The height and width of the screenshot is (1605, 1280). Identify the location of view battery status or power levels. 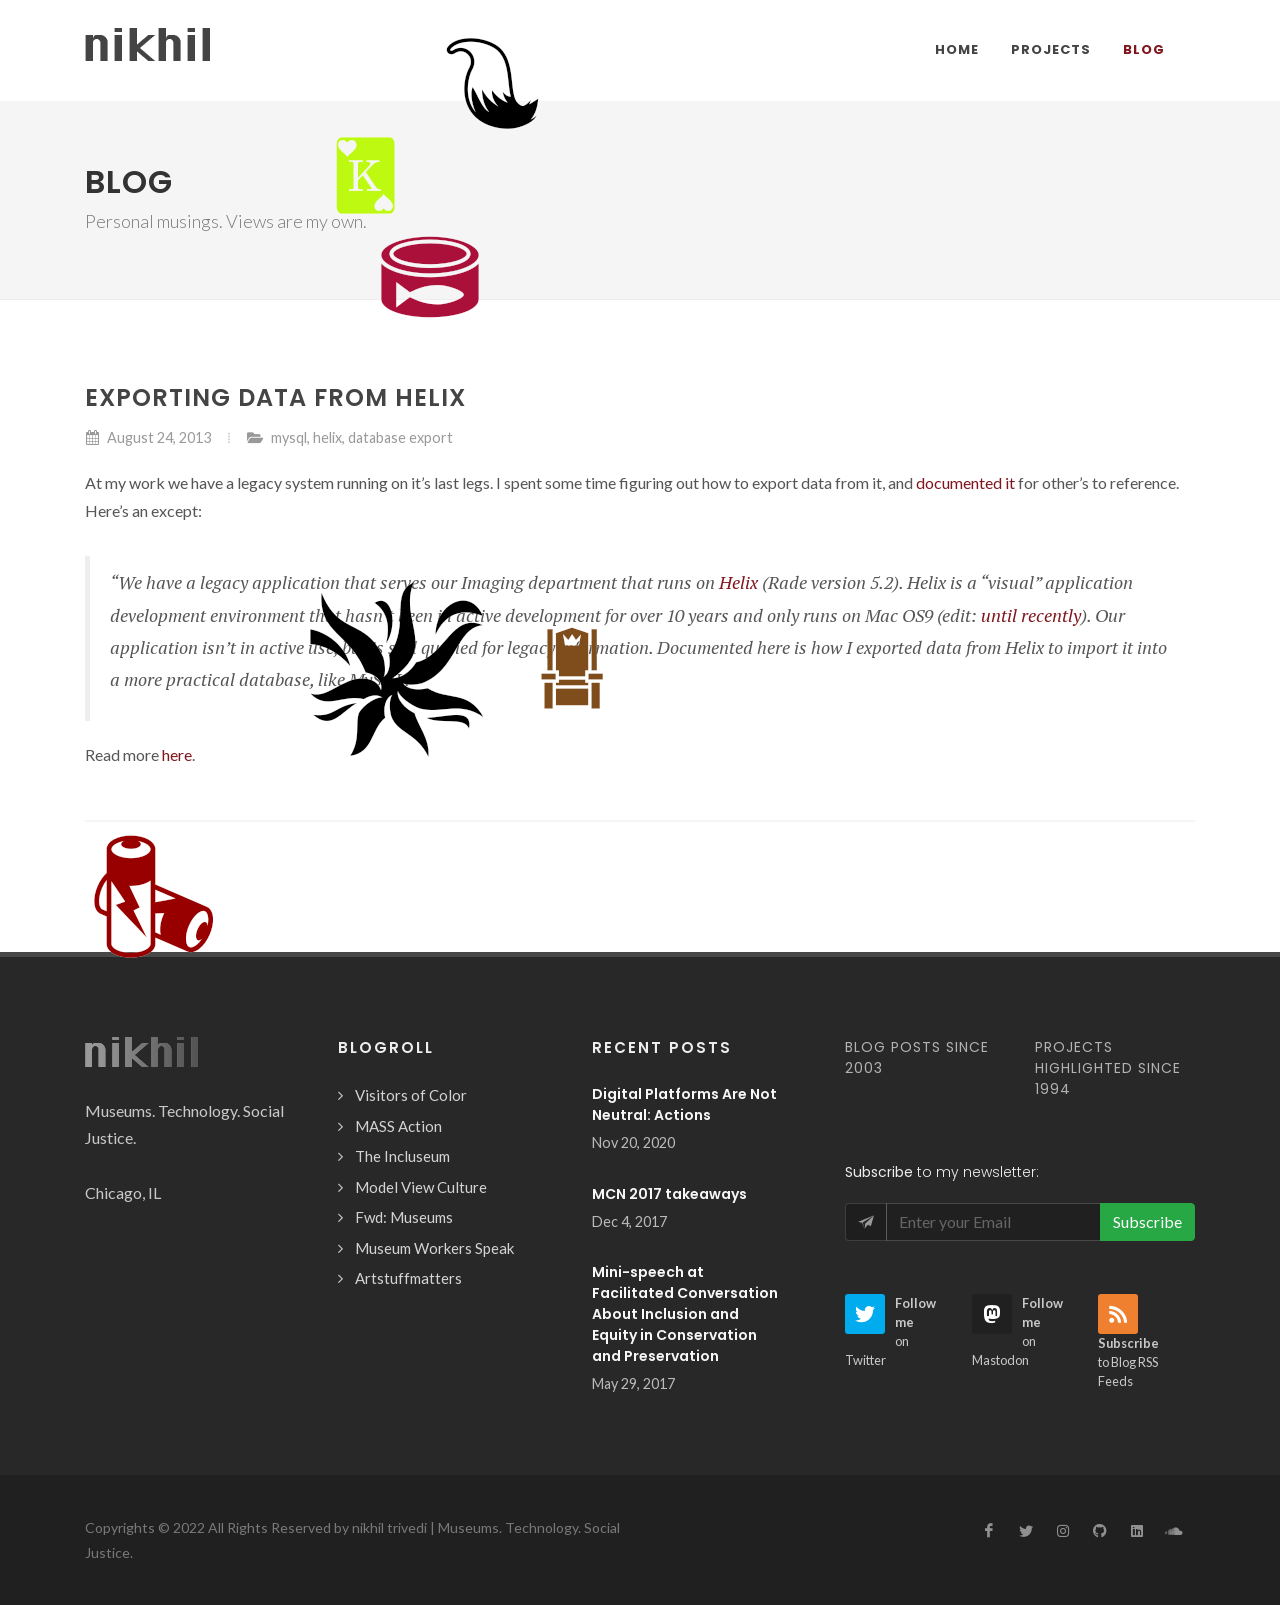
(153, 895).